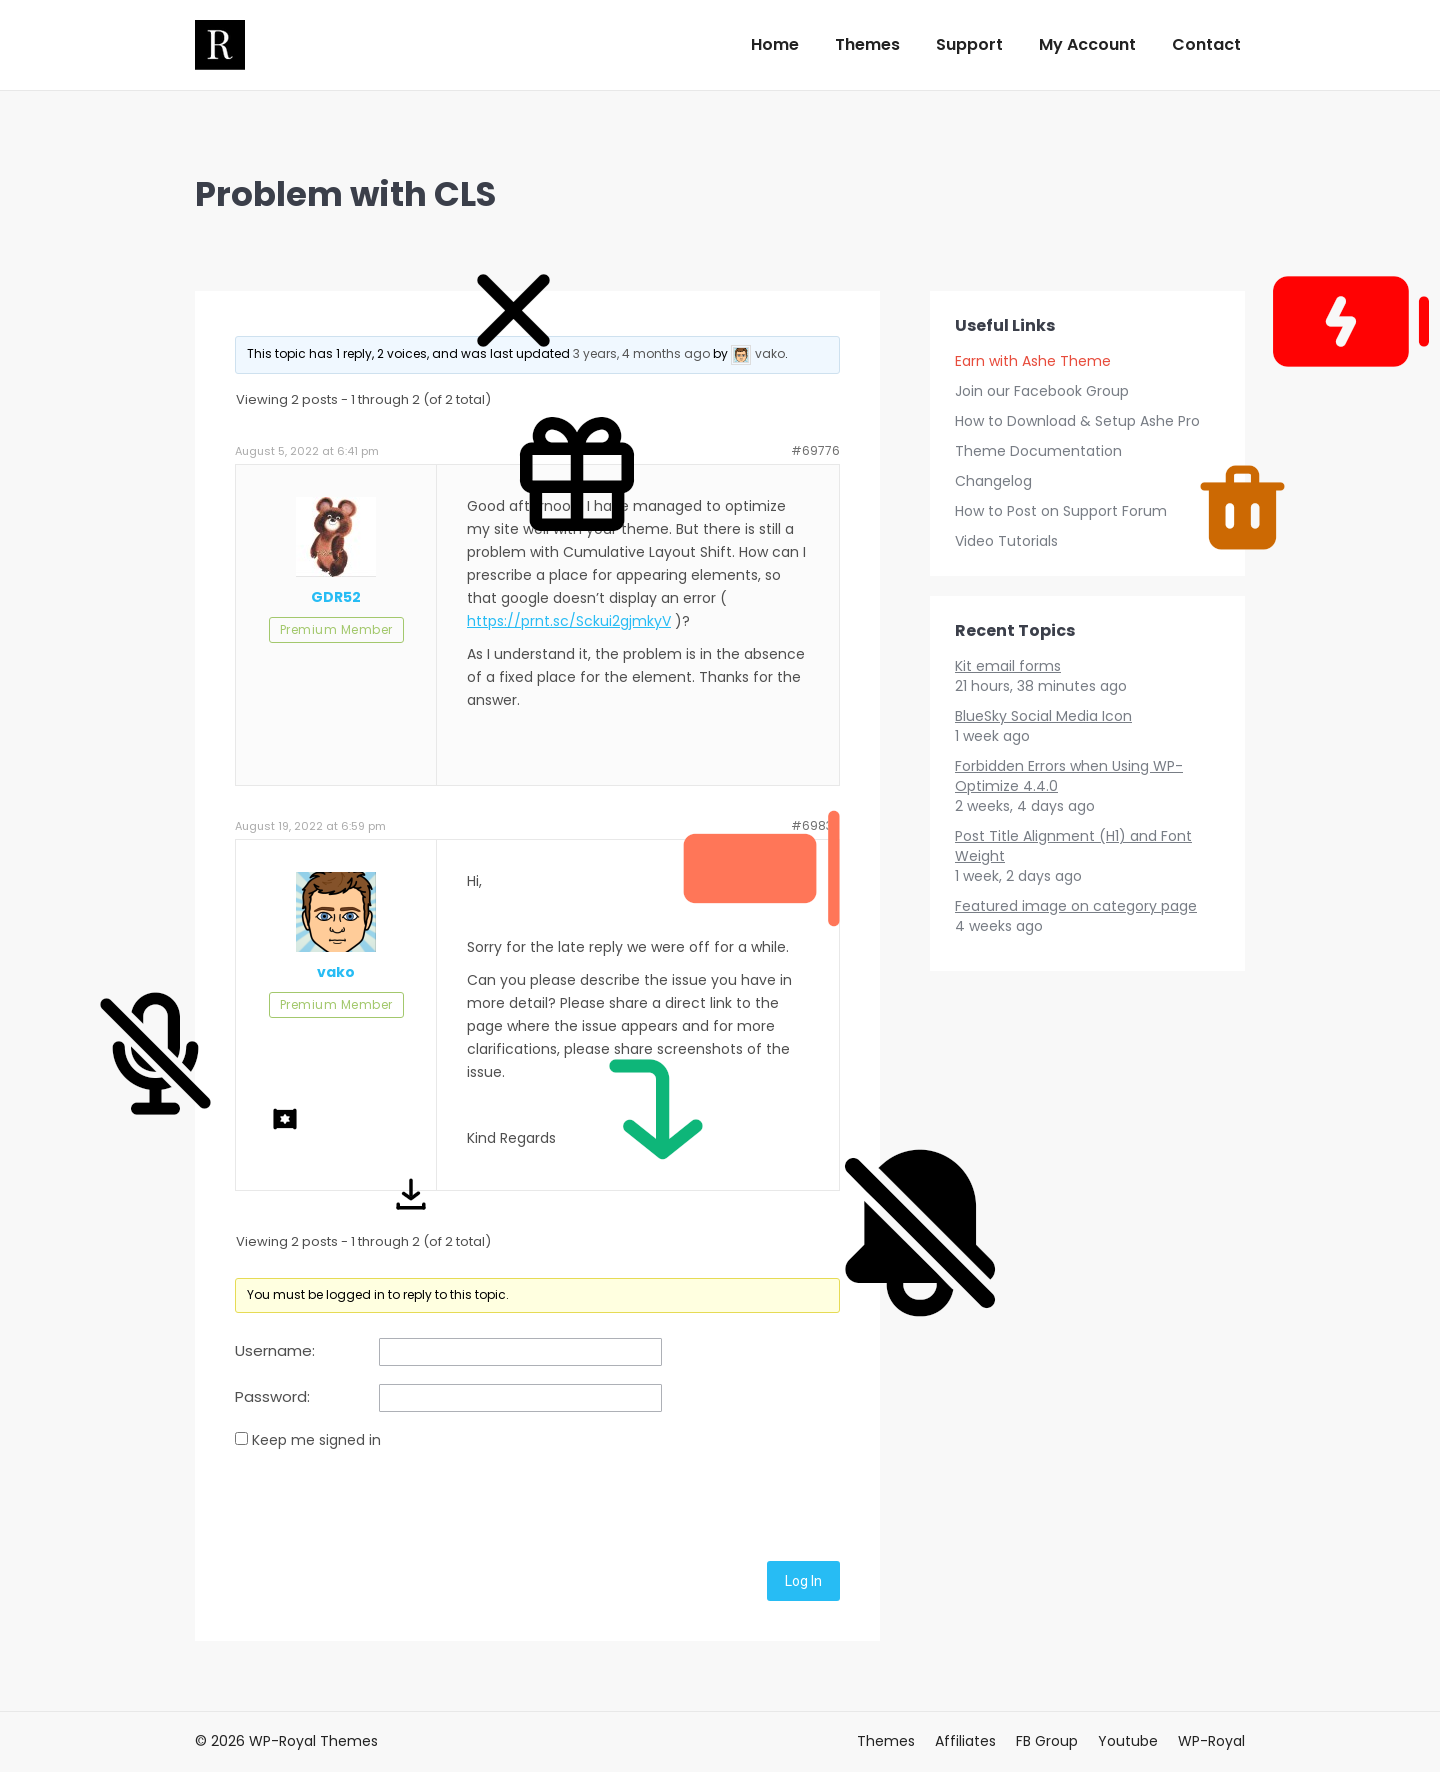  I want to click on mute notifications, so click(920, 1233).